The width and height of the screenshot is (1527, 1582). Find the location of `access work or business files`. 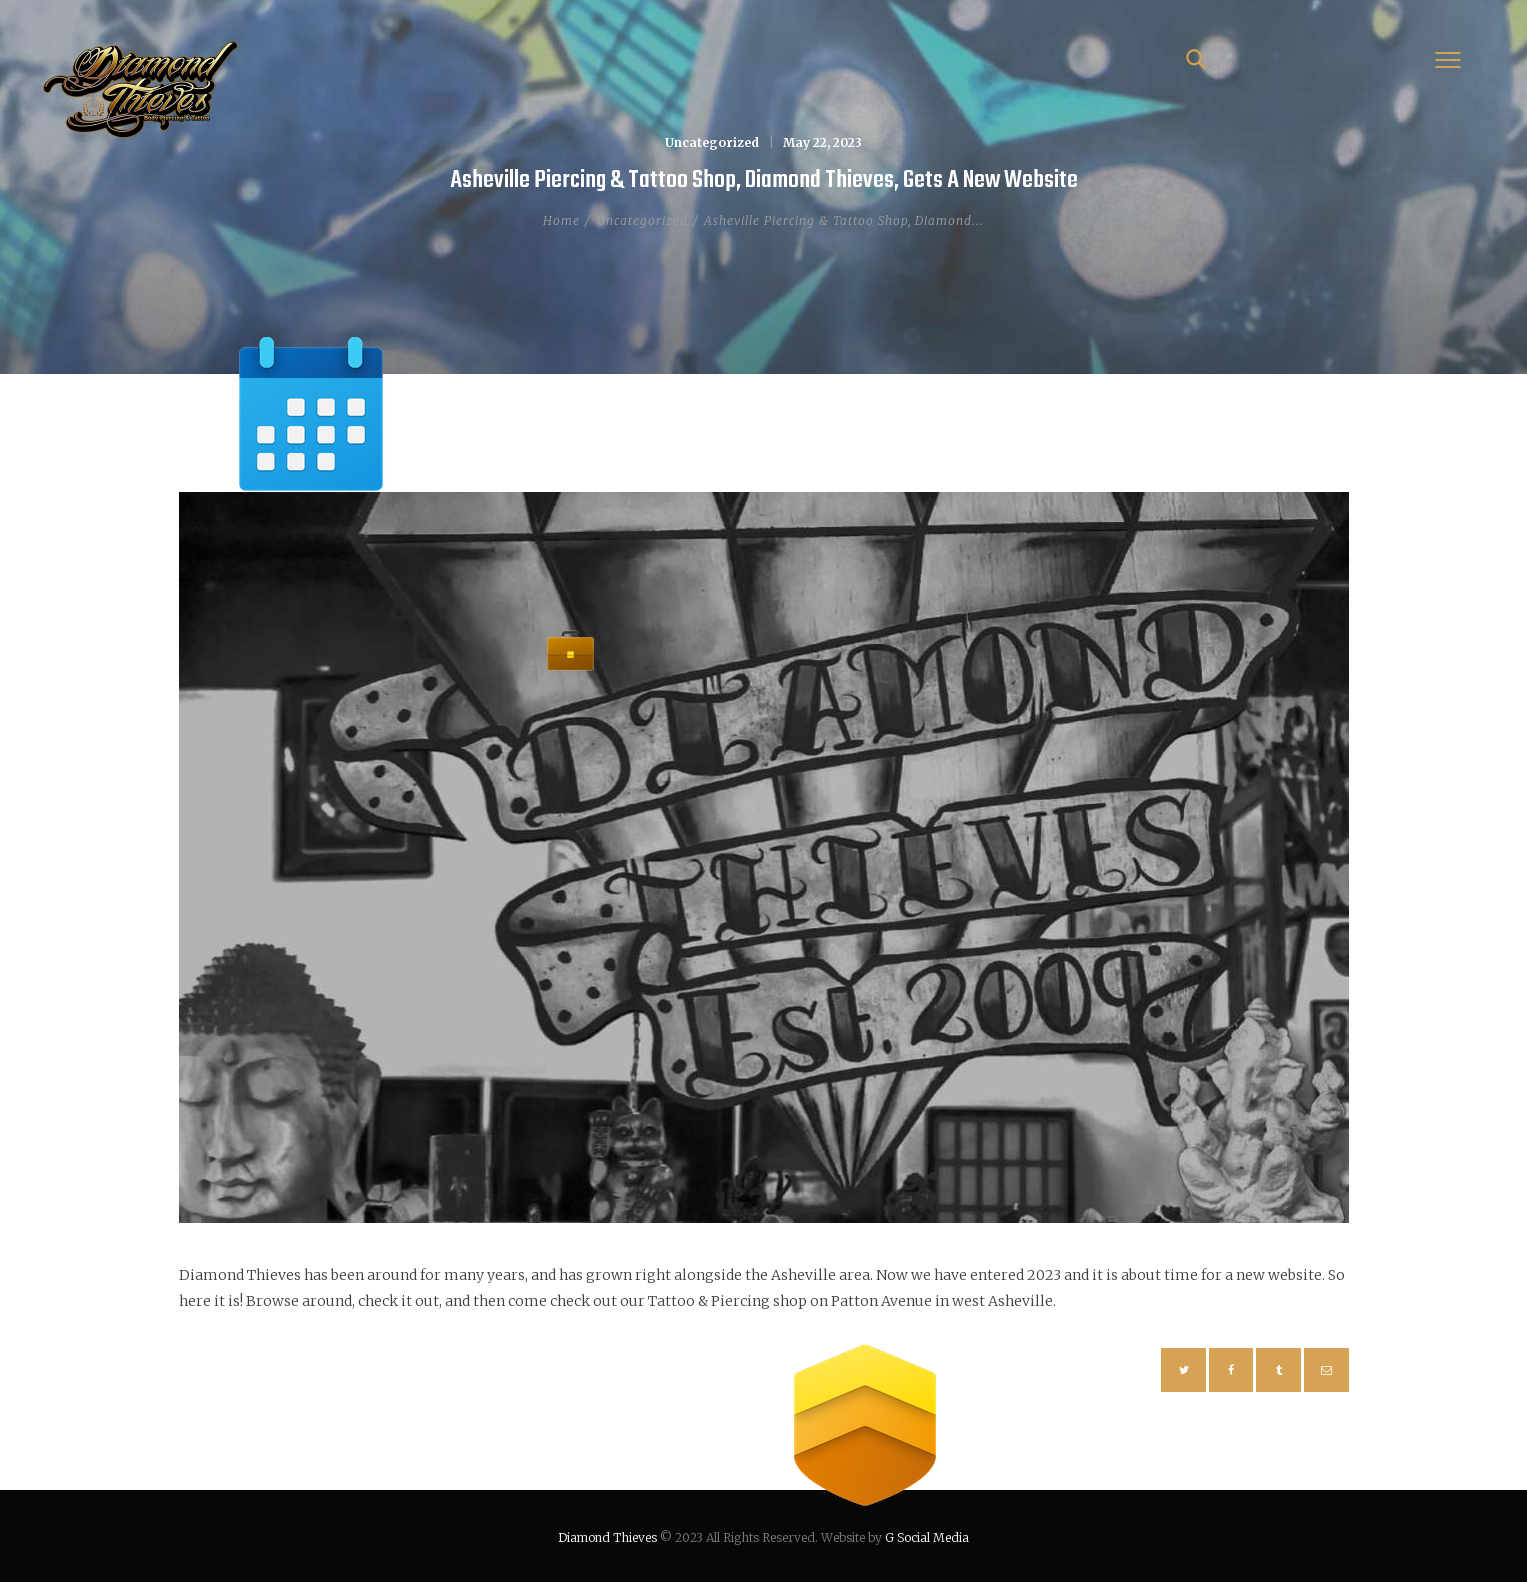

access work or business files is located at coordinates (570, 650).